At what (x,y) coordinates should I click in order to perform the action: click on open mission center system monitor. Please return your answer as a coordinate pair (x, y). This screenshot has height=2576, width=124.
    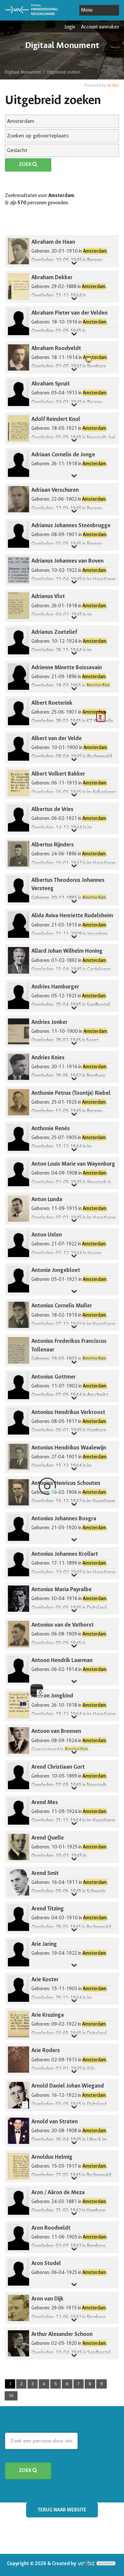
    Looking at the image, I should click on (23, 1704).